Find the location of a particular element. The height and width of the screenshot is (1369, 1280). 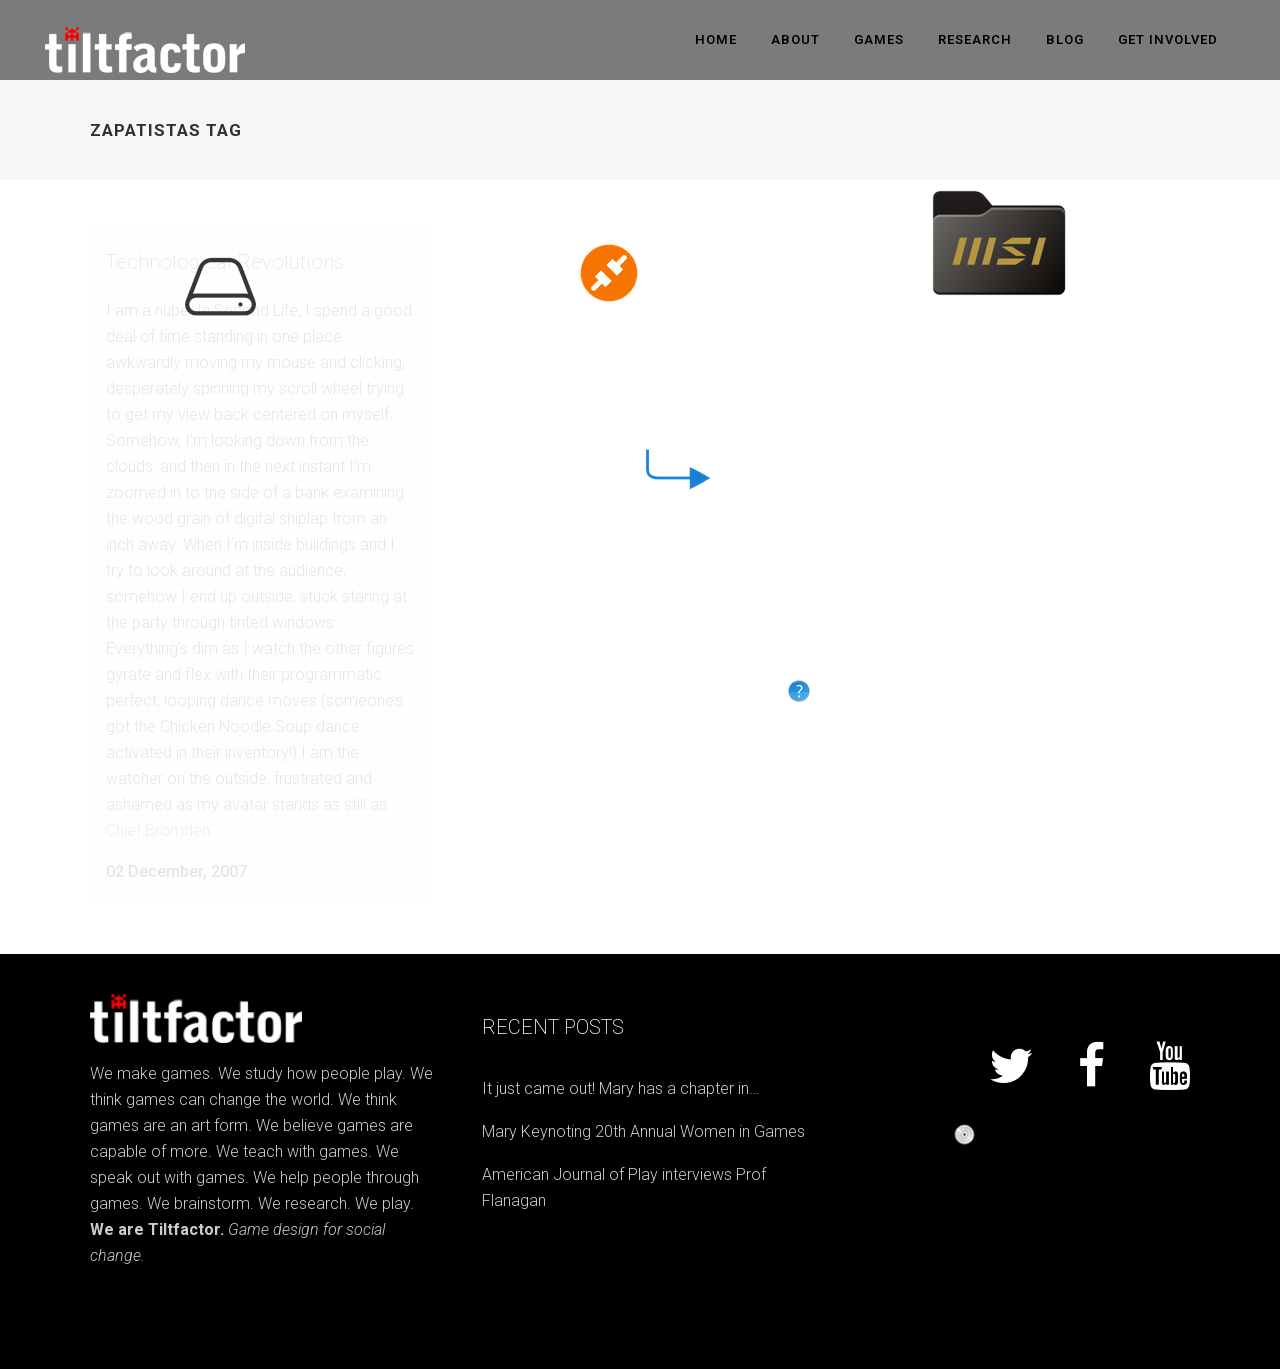

eject or safely remove external drive is located at coordinates (220, 284).